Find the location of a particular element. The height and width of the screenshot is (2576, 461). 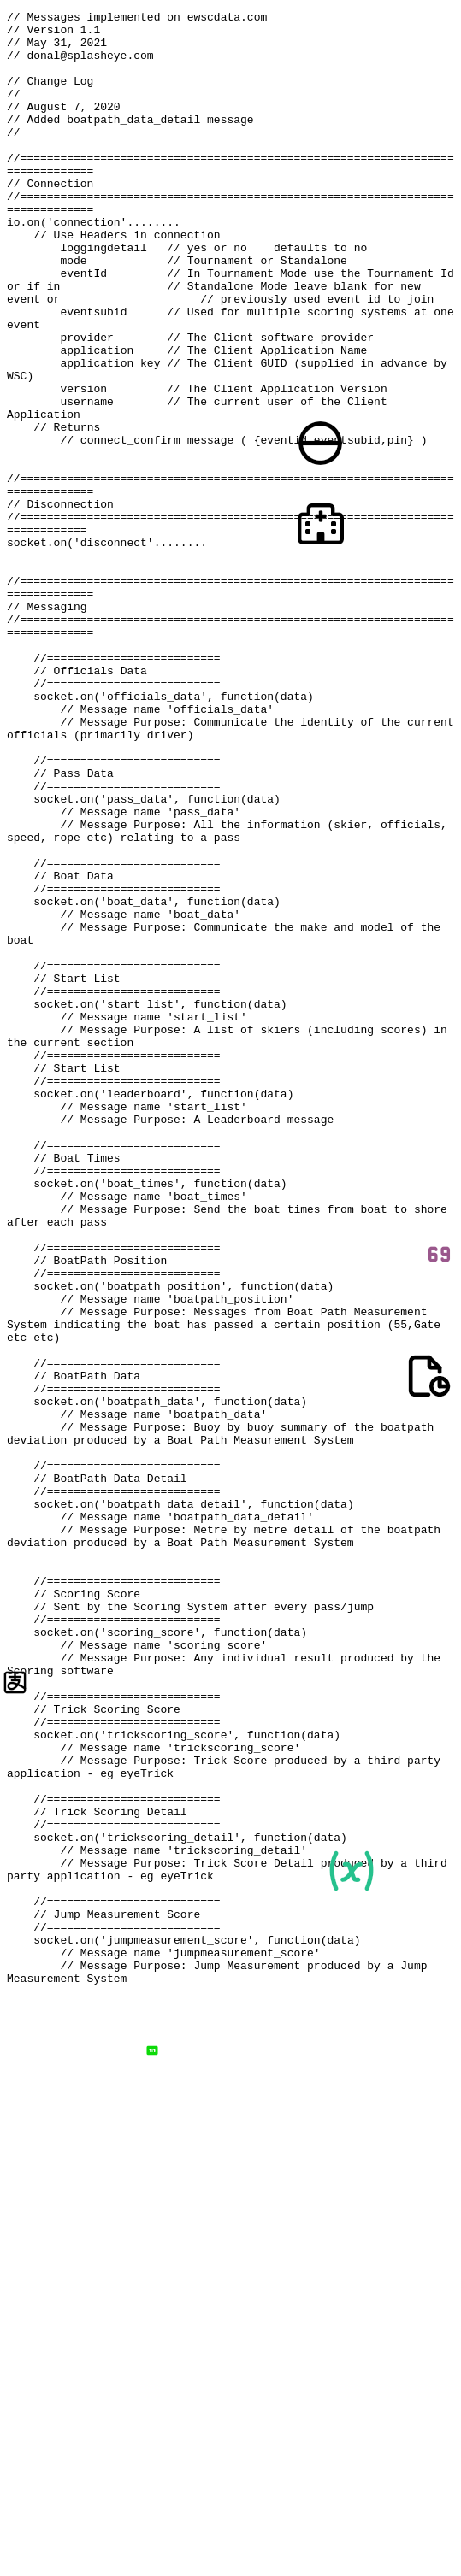

view file analytics or report is located at coordinates (429, 1376).